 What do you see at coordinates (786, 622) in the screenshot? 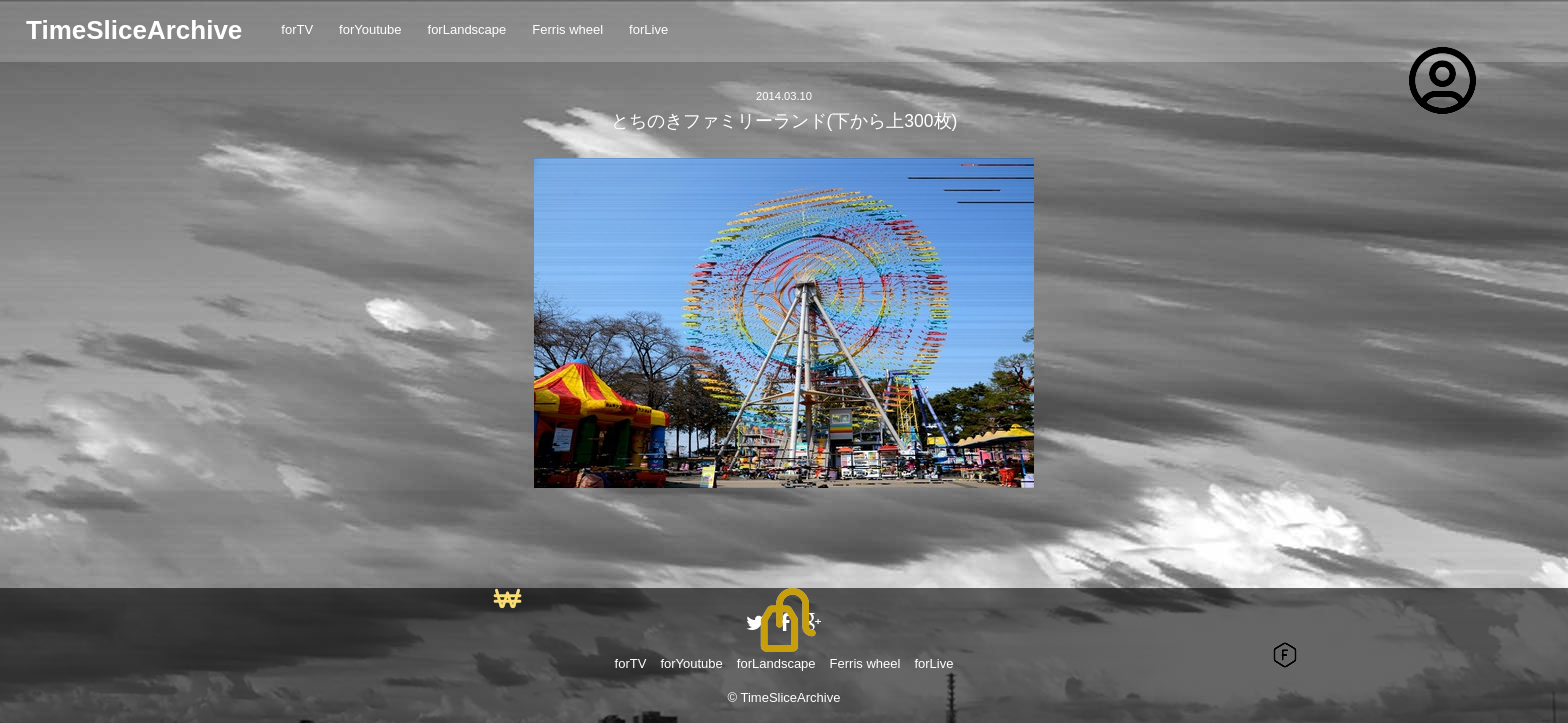
I see `select tea or hot beverage option` at bounding box center [786, 622].